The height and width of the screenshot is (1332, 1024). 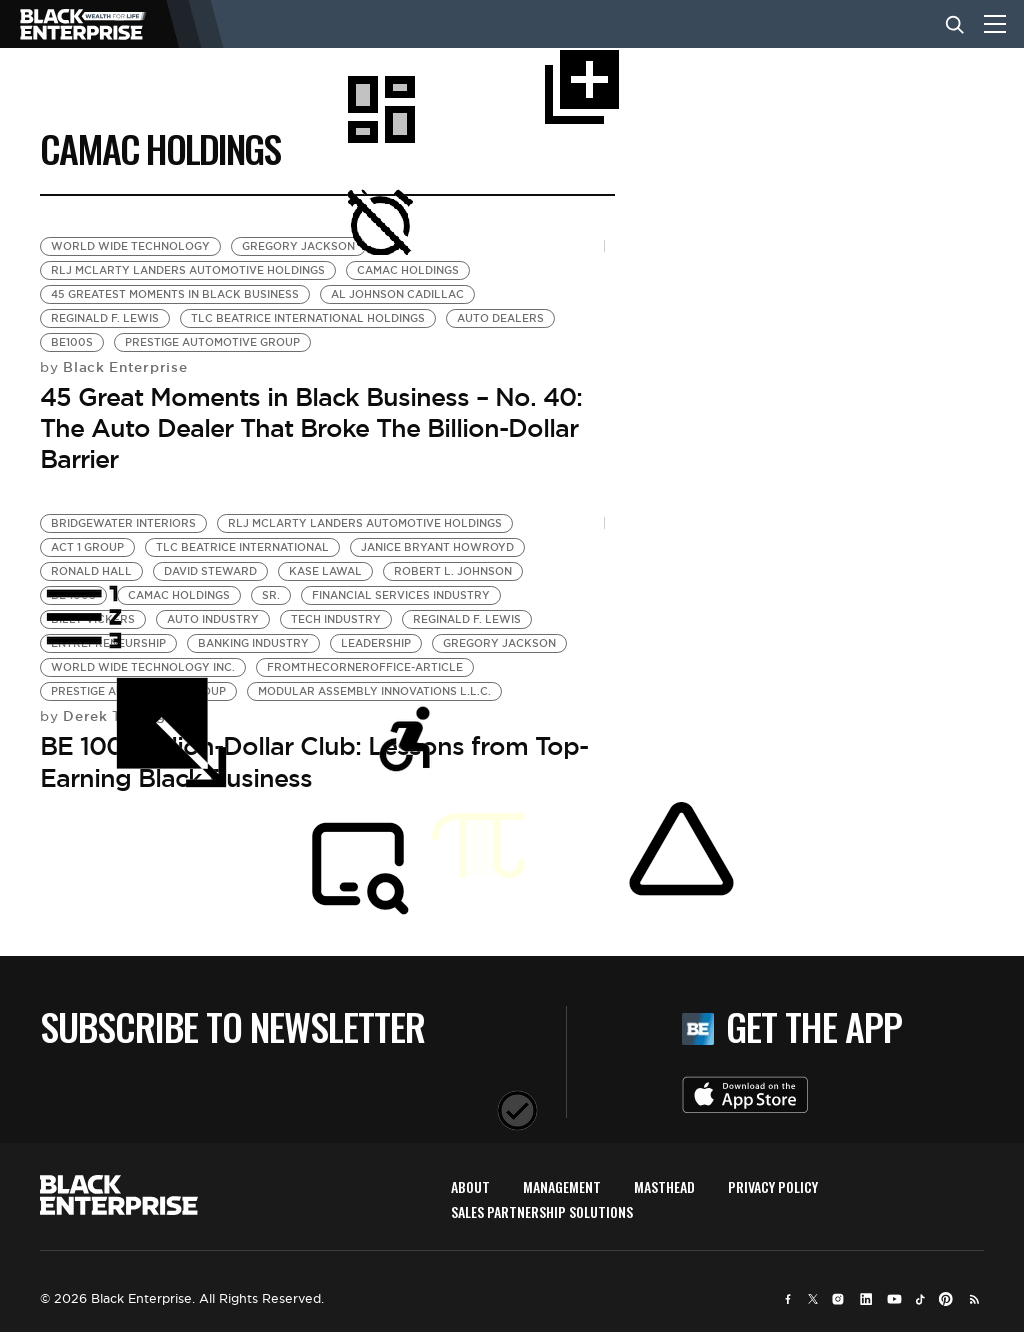 What do you see at coordinates (381, 109) in the screenshot?
I see `access your dashboard overview` at bounding box center [381, 109].